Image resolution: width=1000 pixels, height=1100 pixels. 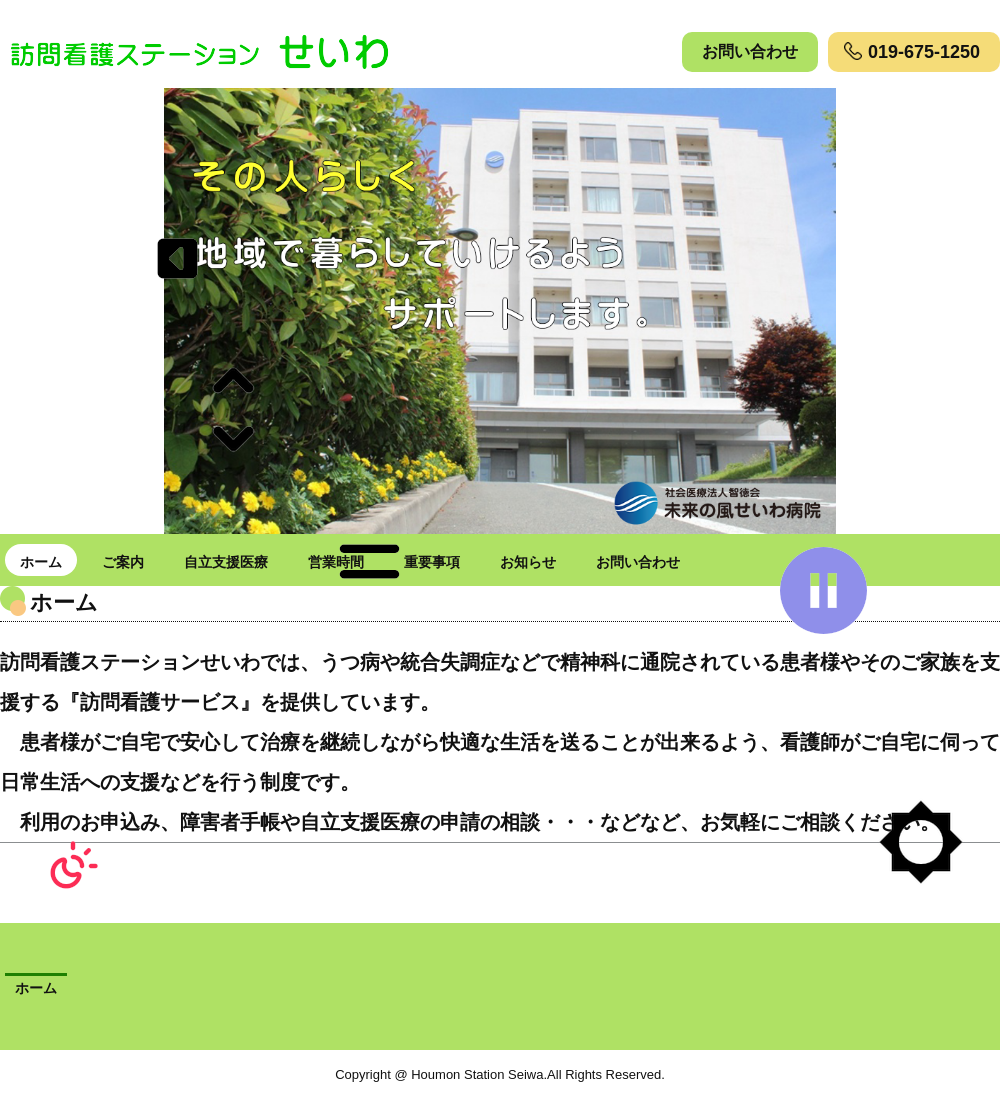 I want to click on equals or comparison function, so click(x=369, y=561).